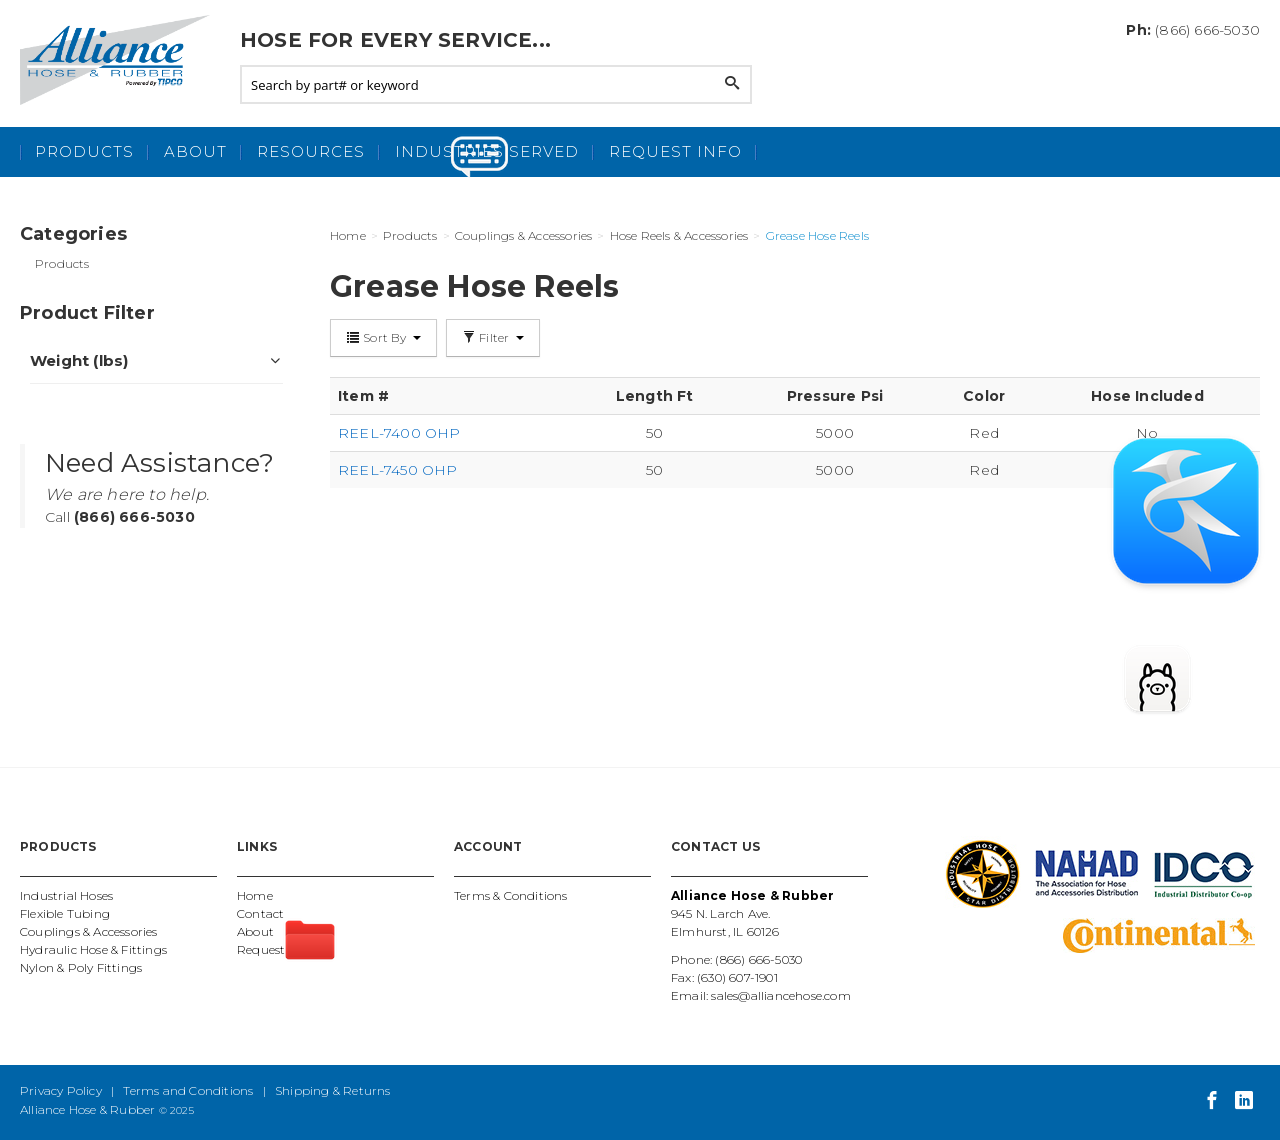 This screenshot has height=1140, width=1280. I want to click on open folder containing files, so click(310, 940).